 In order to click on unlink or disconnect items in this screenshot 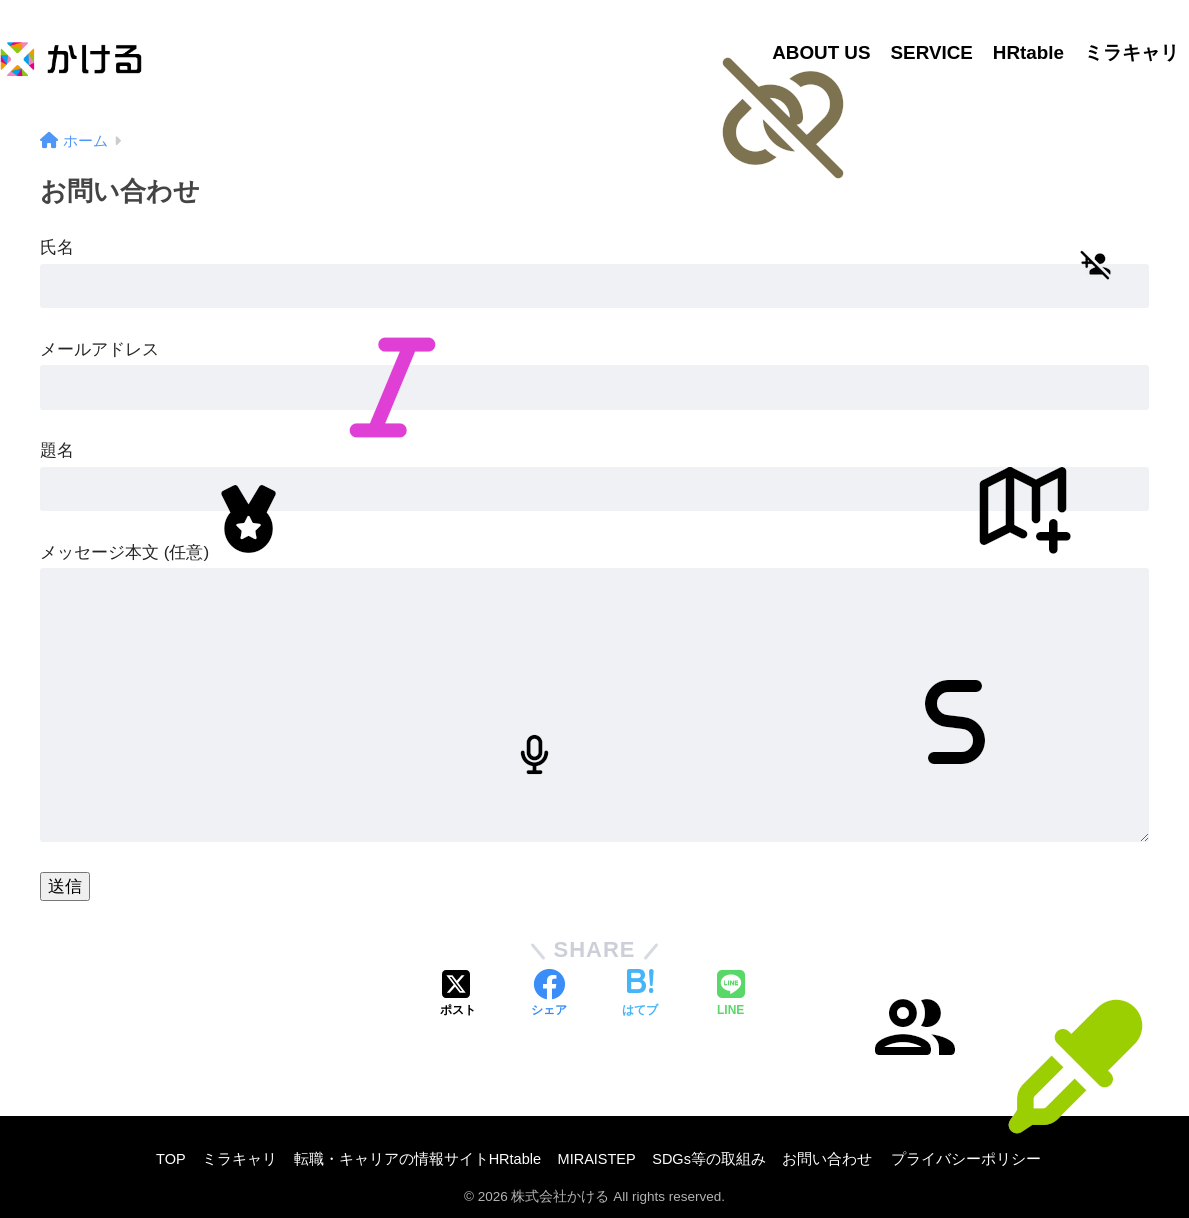, I will do `click(783, 118)`.